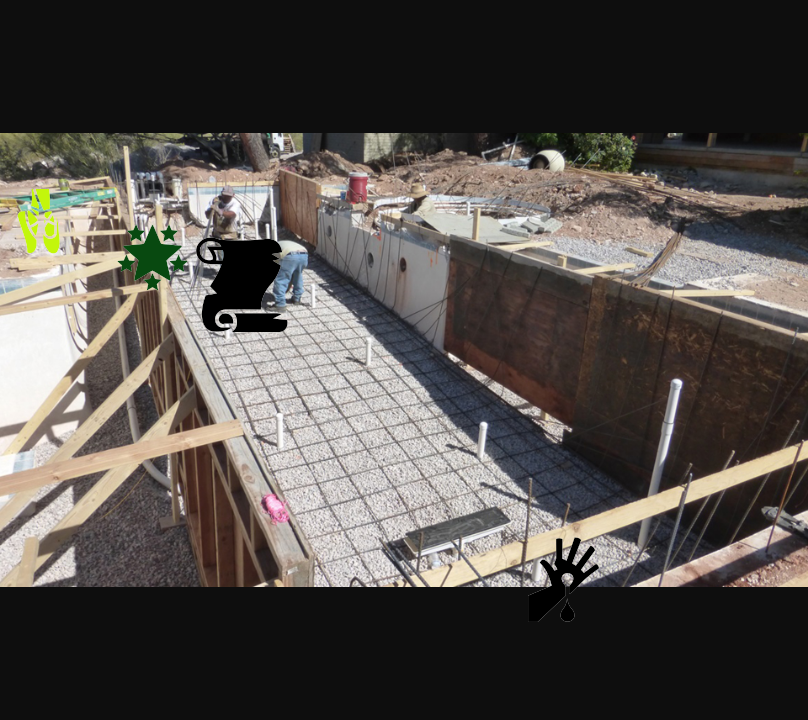 This screenshot has width=808, height=720. Describe the element at coordinates (39, 221) in the screenshot. I see `access dance or ballet-related content` at that location.